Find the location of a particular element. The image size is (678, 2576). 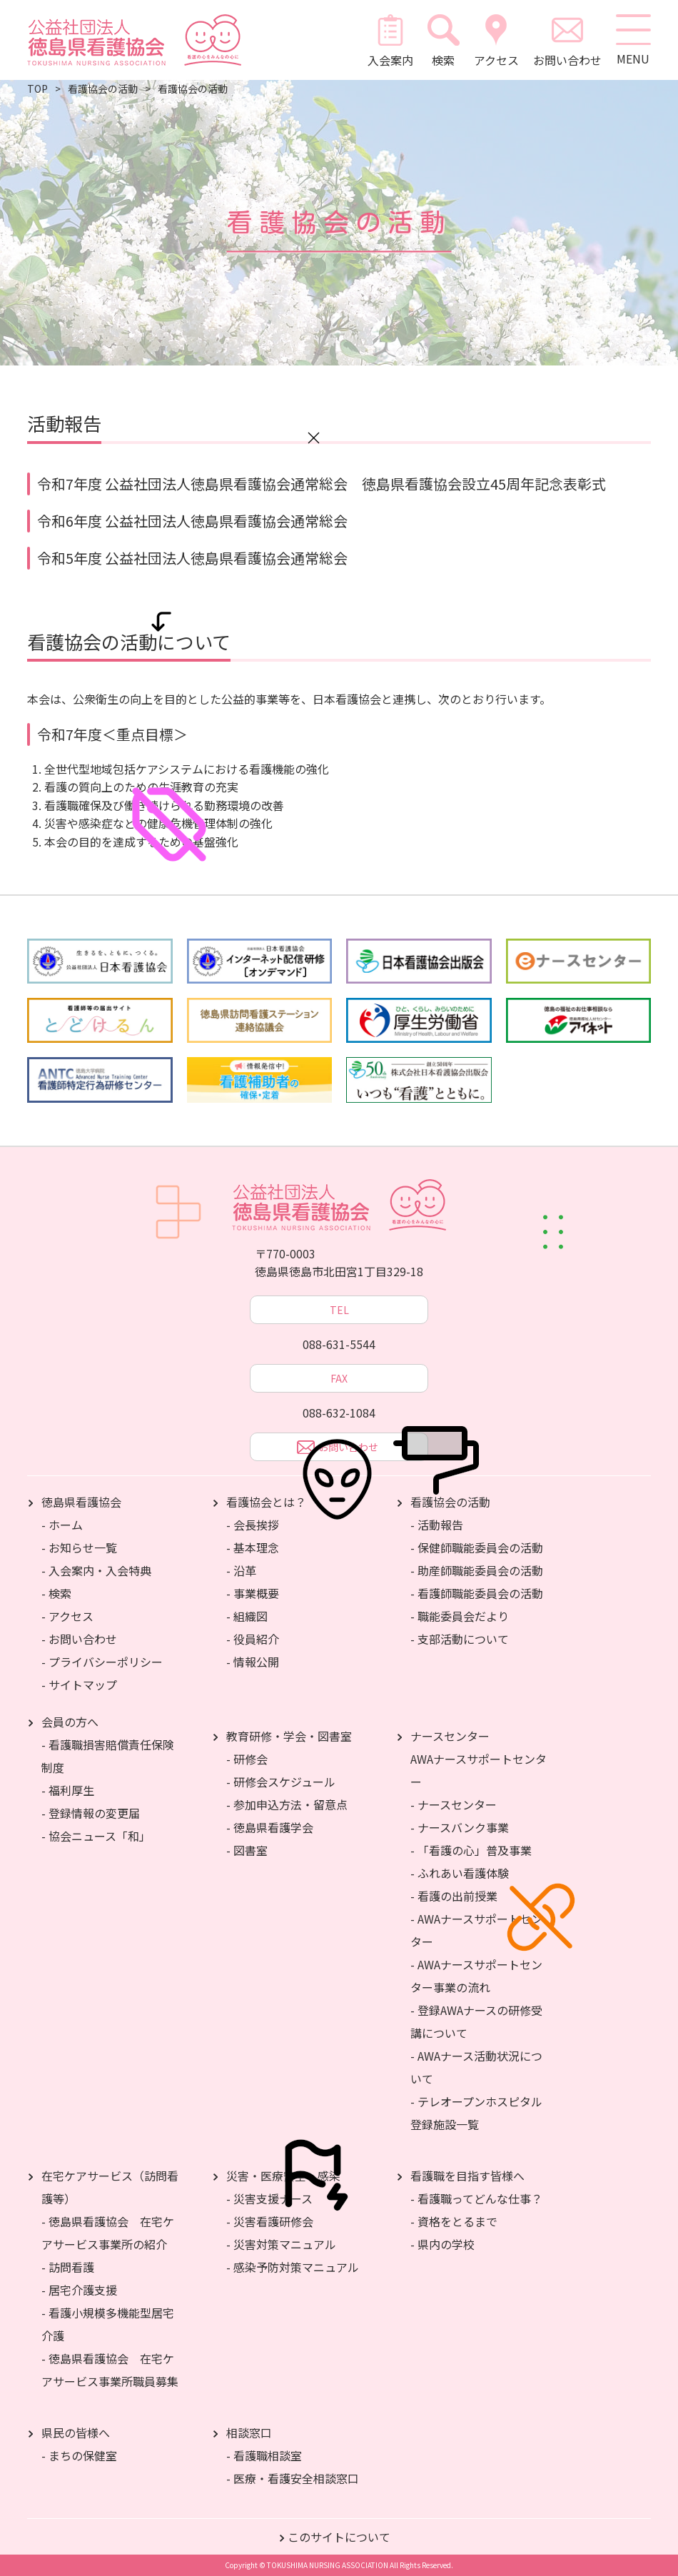

remove a tag or label is located at coordinates (169, 824).